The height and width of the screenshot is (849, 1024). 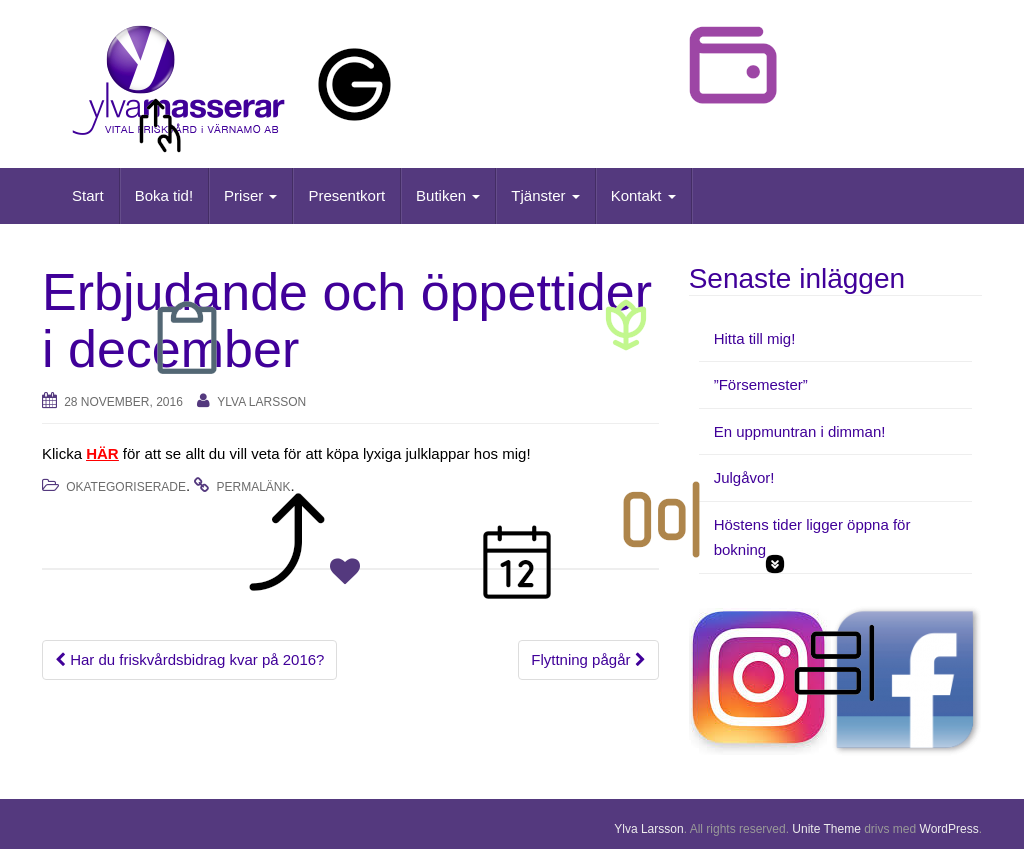 What do you see at coordinates (187, 339) in the screenshot?
I see `copy to clipboard` at bounding box center [187, 339].